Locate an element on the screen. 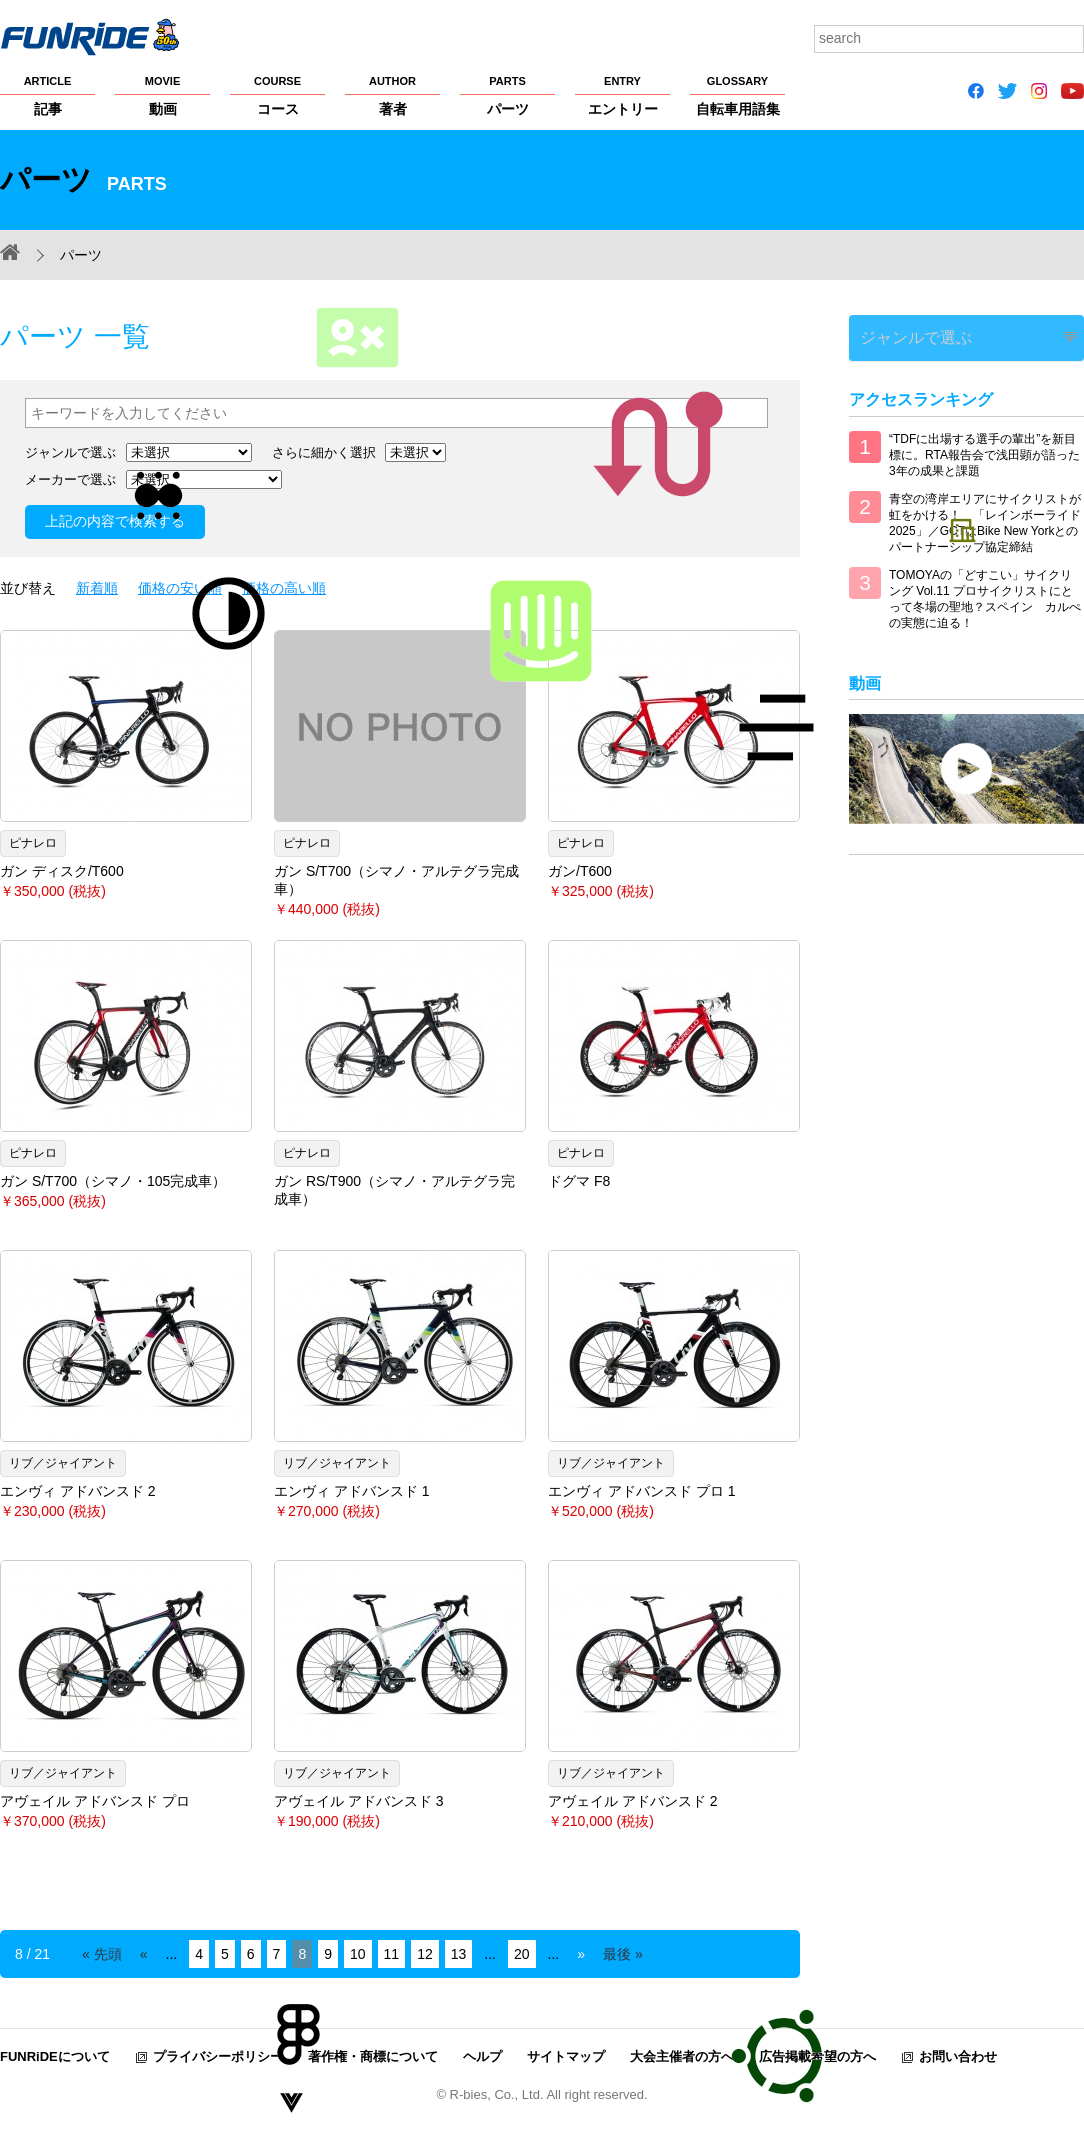  vue.js framework logo is located at coordinates (291, 2102).